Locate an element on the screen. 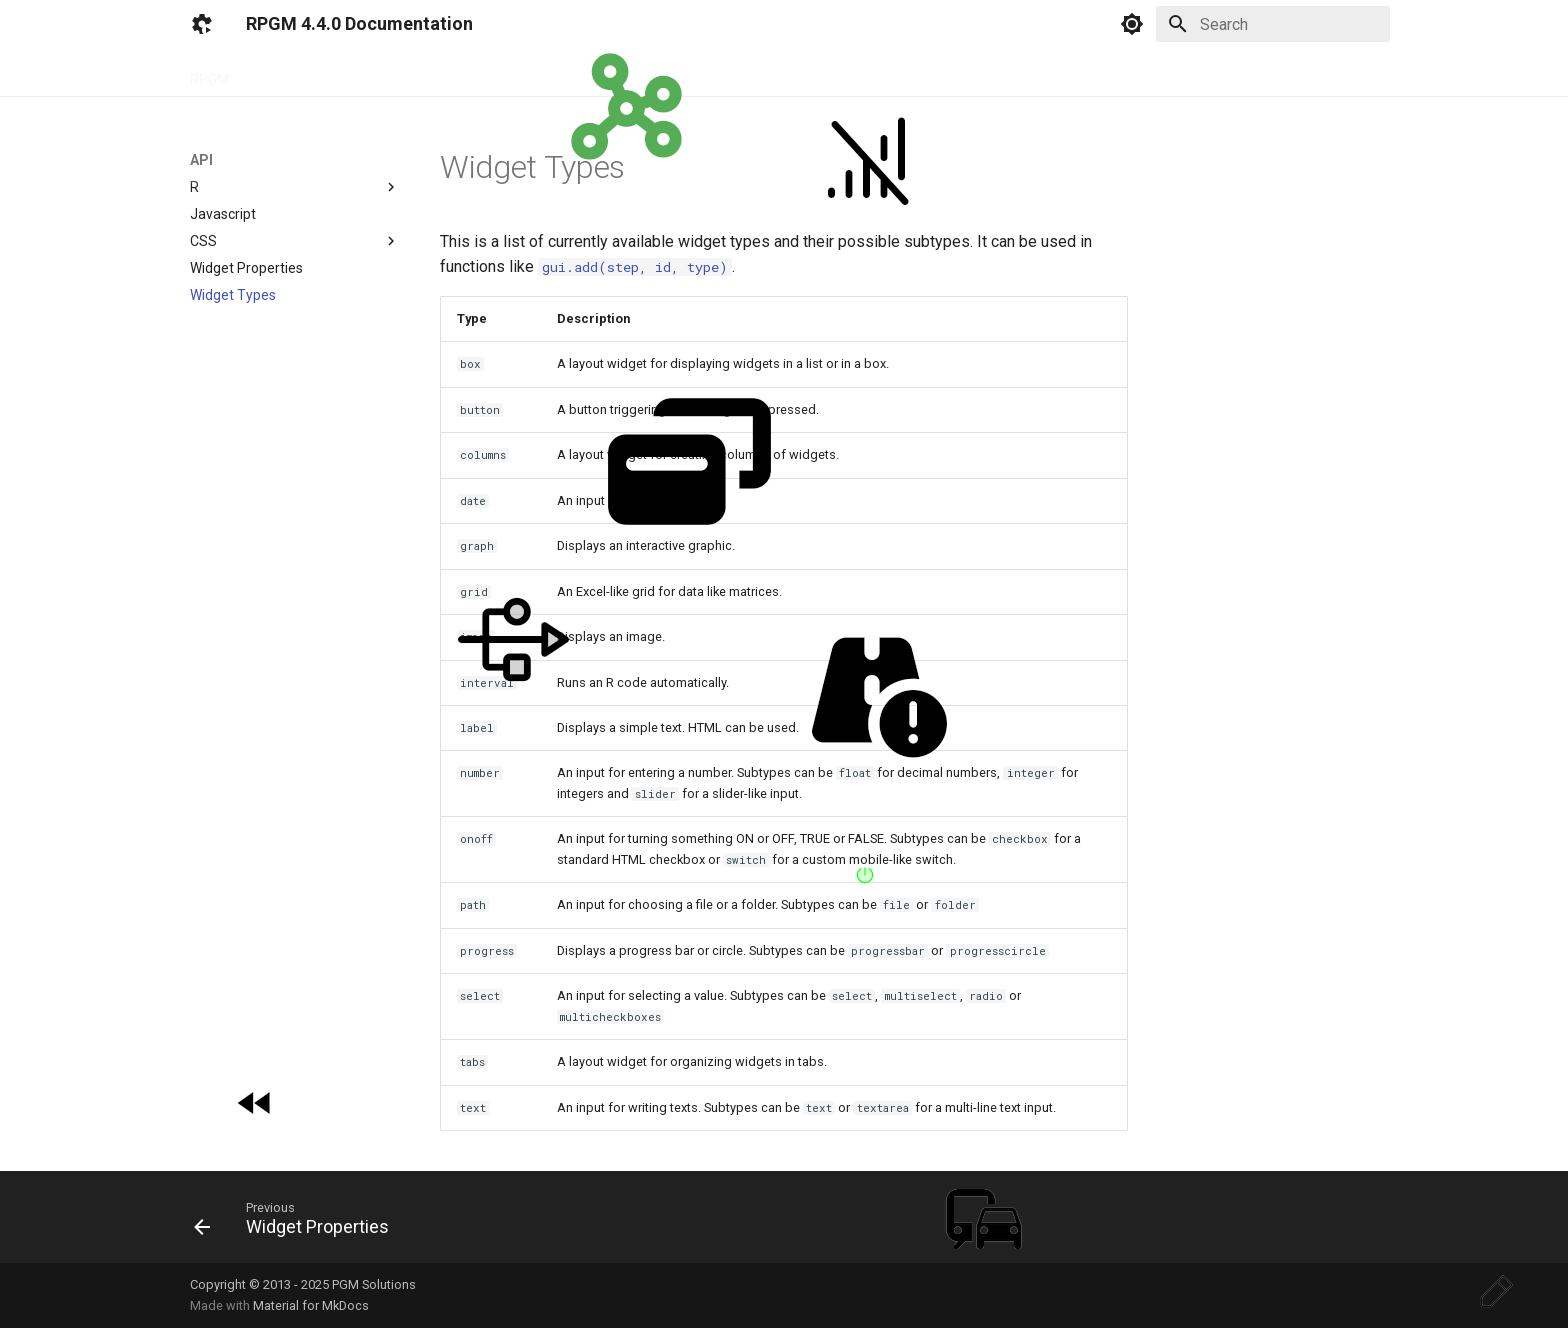  restore window to previous size is located at coordinates (689, 461).